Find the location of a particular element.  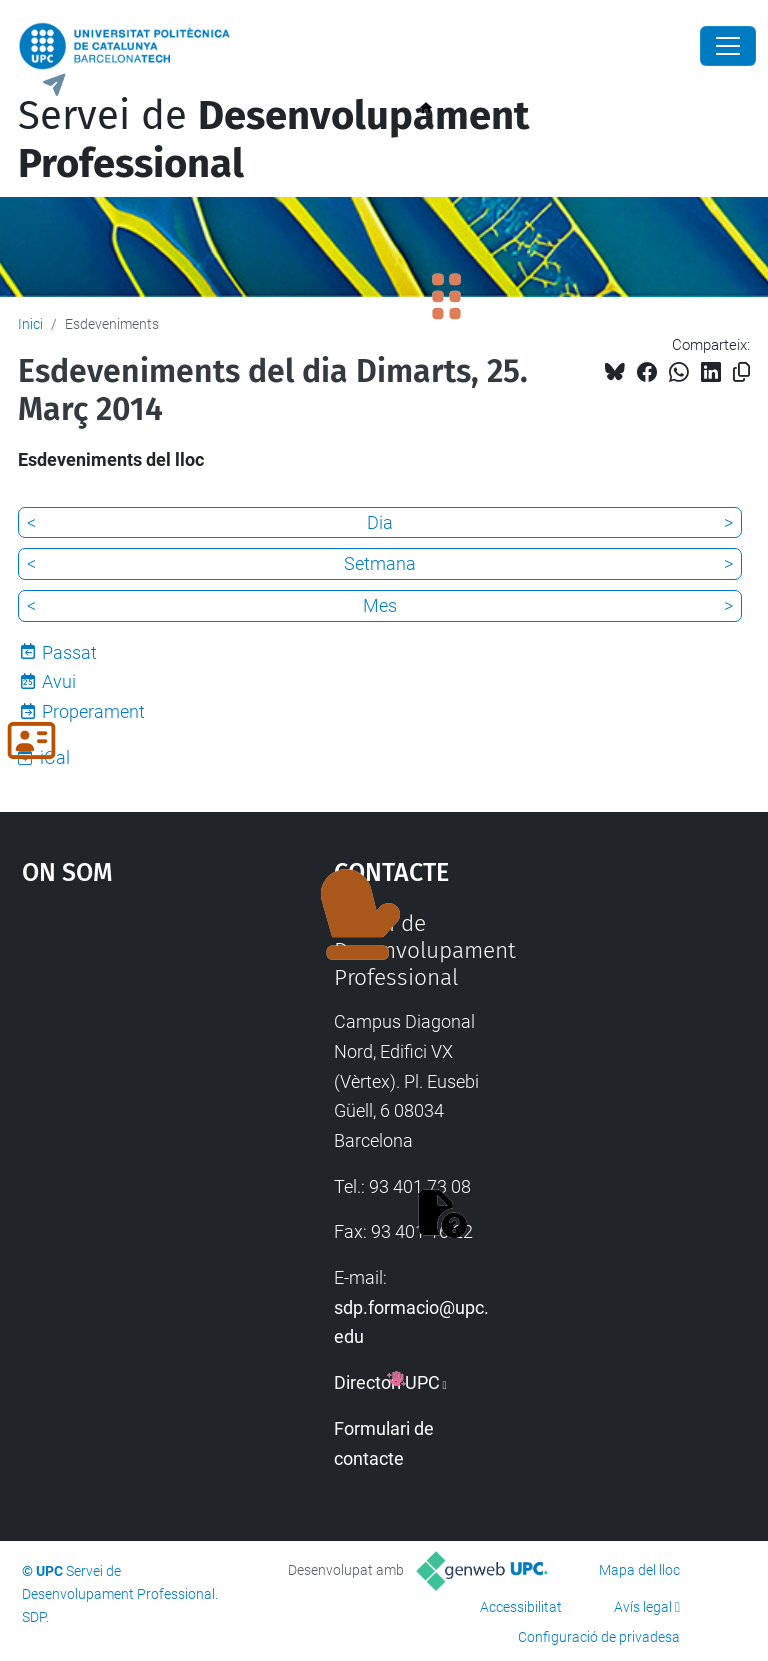

toggle grid view layout is located at coordinates (446, 296).